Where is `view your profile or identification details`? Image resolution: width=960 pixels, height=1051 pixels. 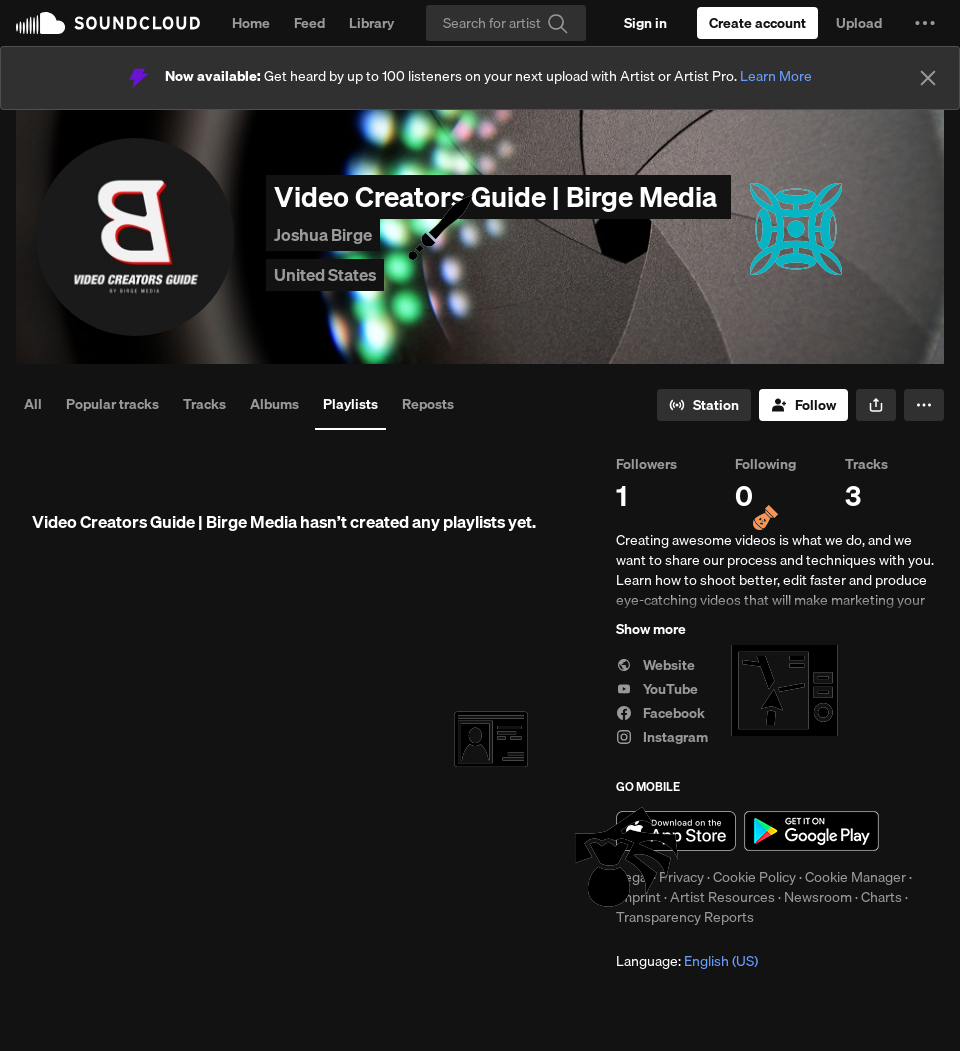
view your profile or identification details is located at coordinates (491, 738).